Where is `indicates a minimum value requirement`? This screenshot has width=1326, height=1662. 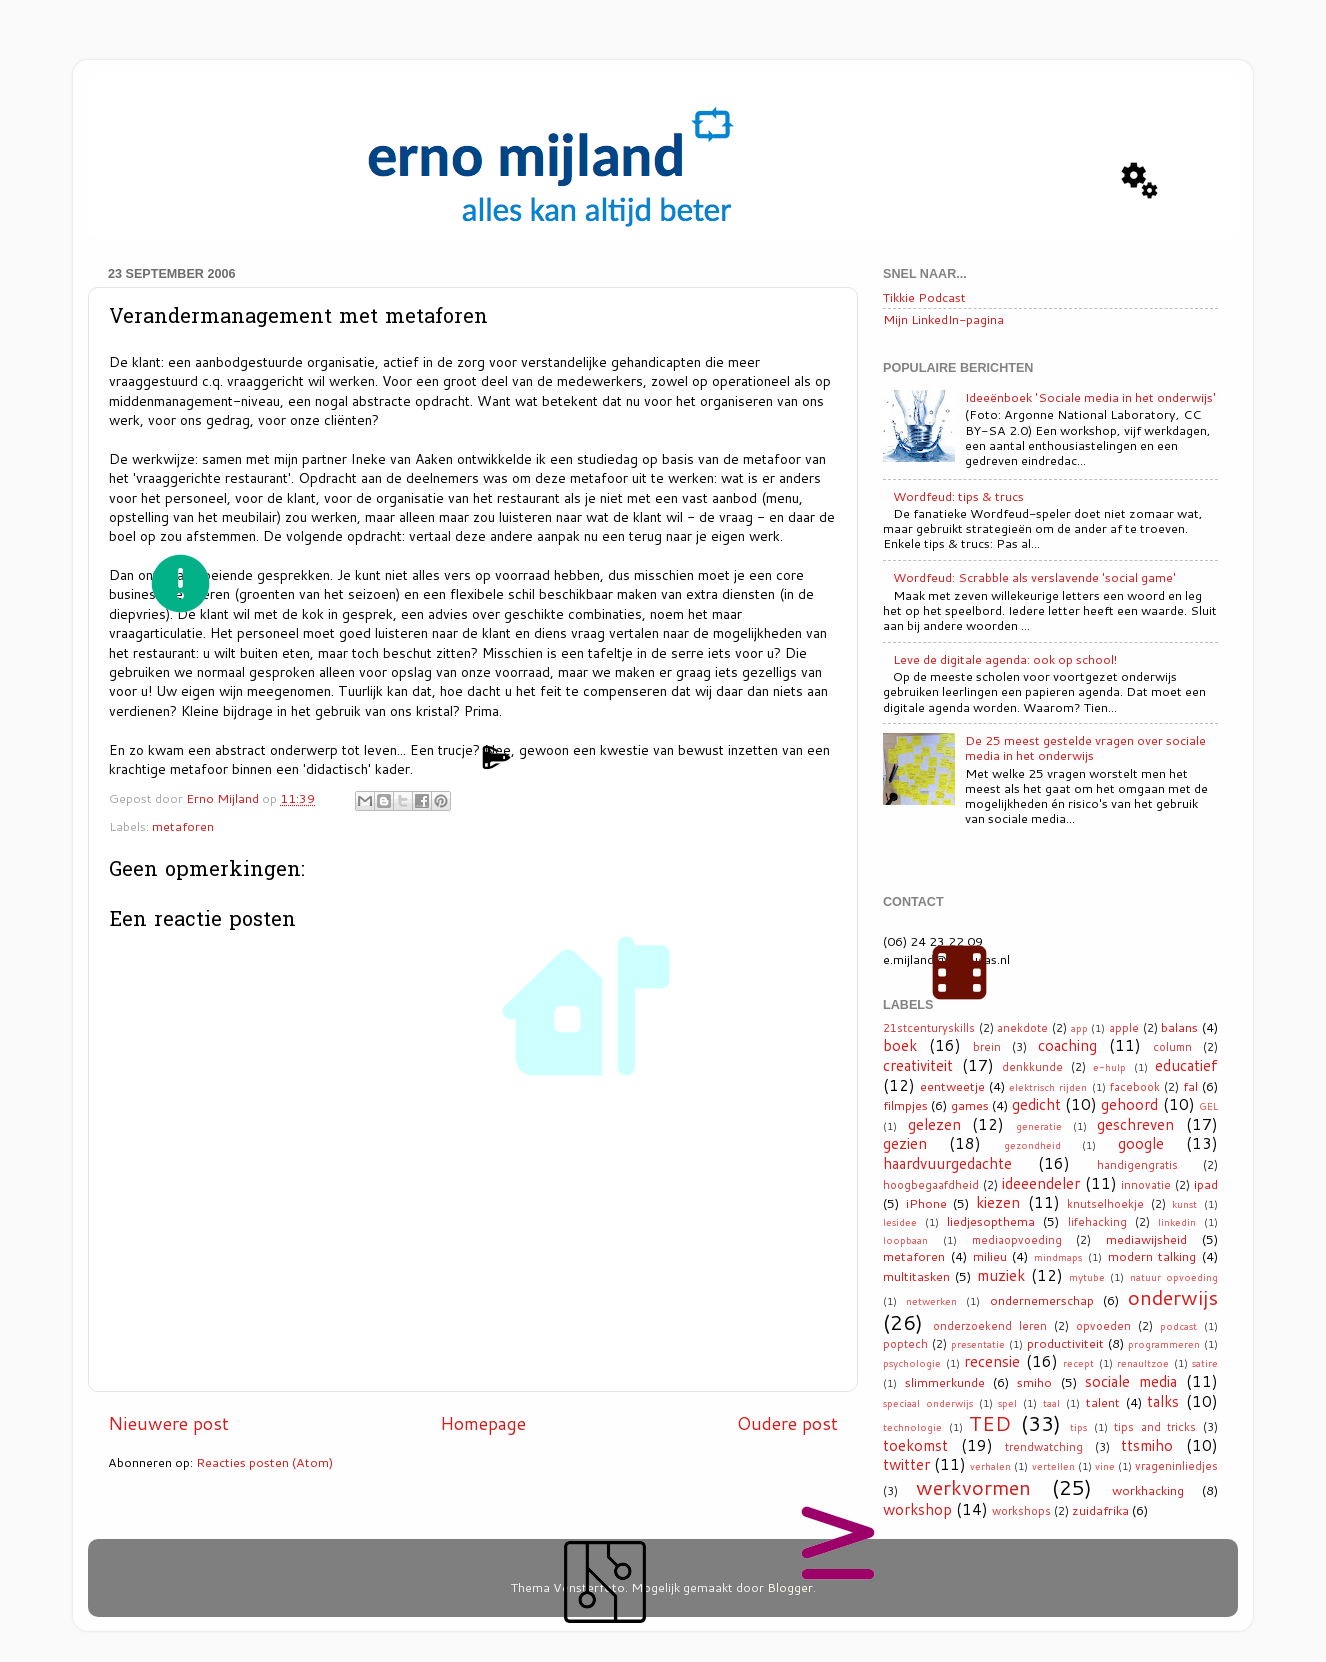
indicates a minimum value requirement is located at coordinates (838, 1543).